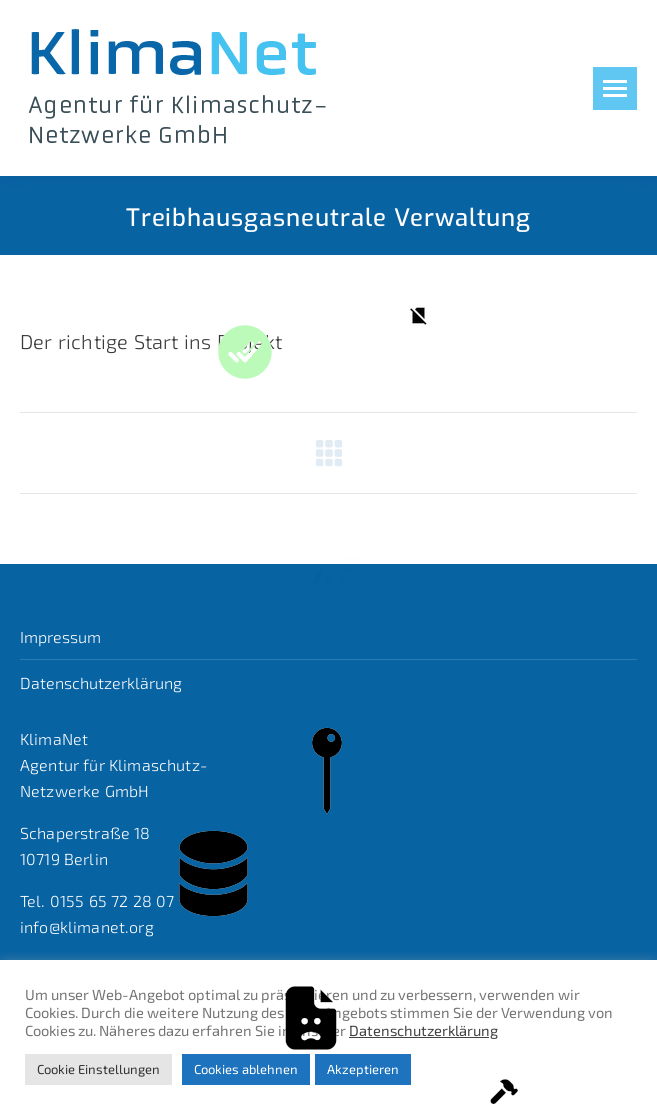  I want to click on mark a location on the map, so click(327, 771).